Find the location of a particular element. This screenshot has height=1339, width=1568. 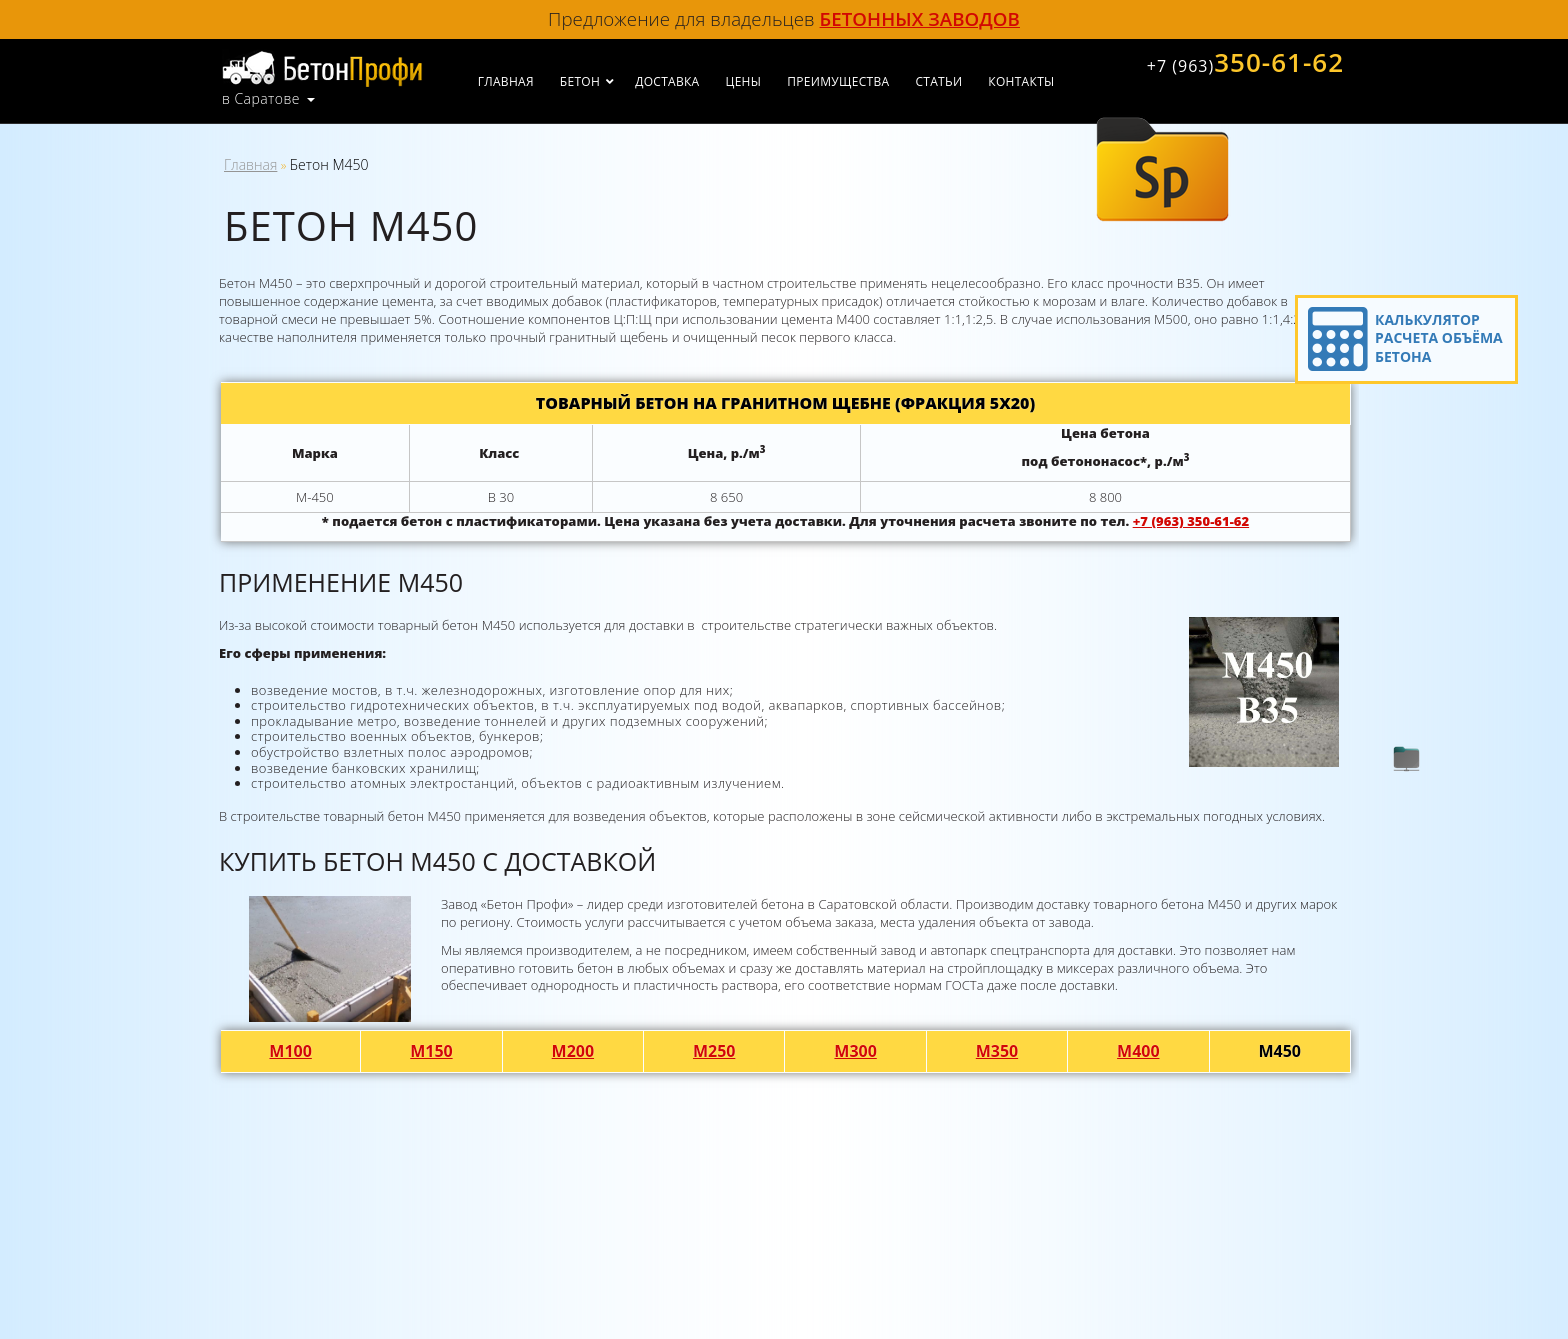

open folder containing adobe spark projects is located at coordinates (1162, 173).